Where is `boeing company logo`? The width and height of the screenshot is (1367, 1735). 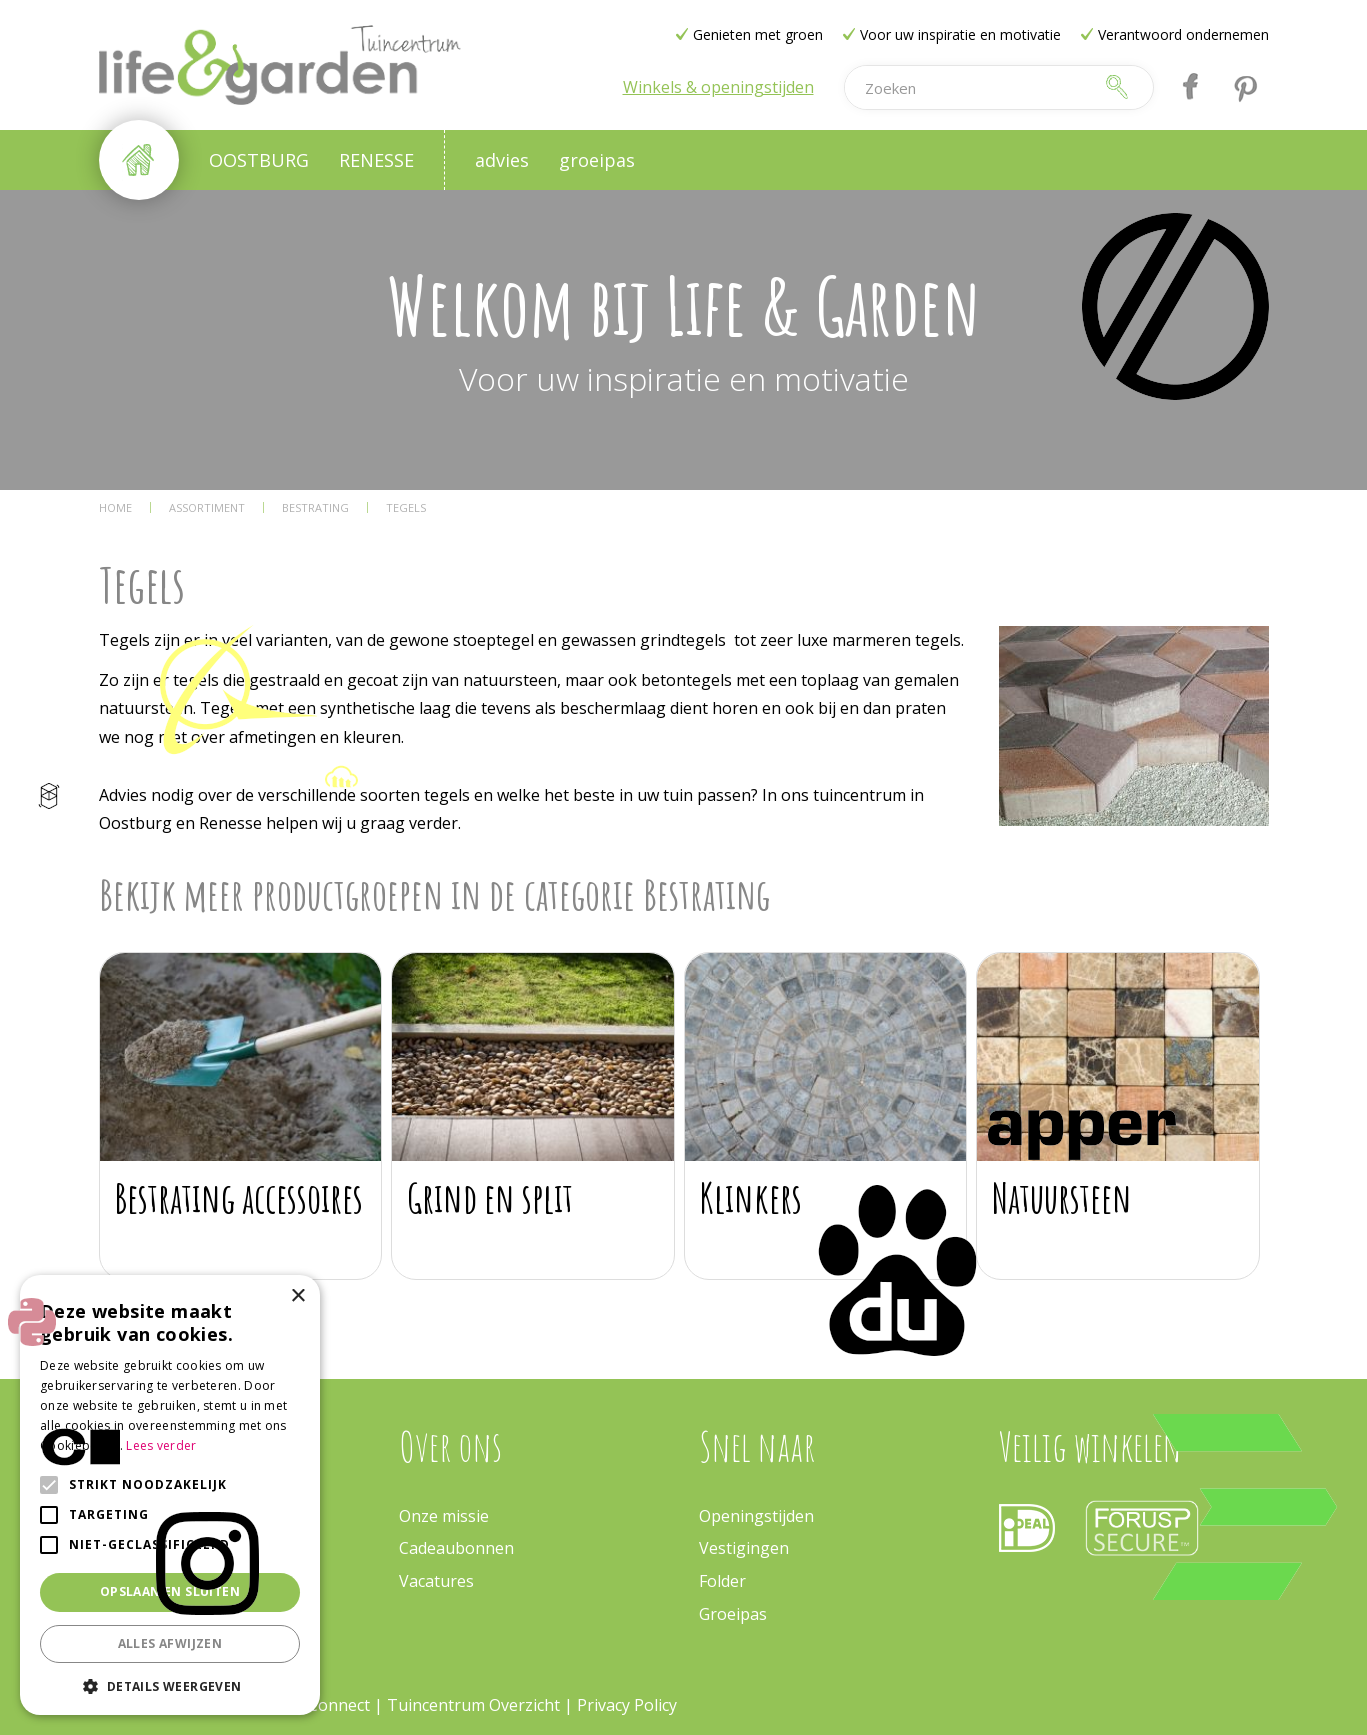 boeing company logo is located at coordinates (238, 689).